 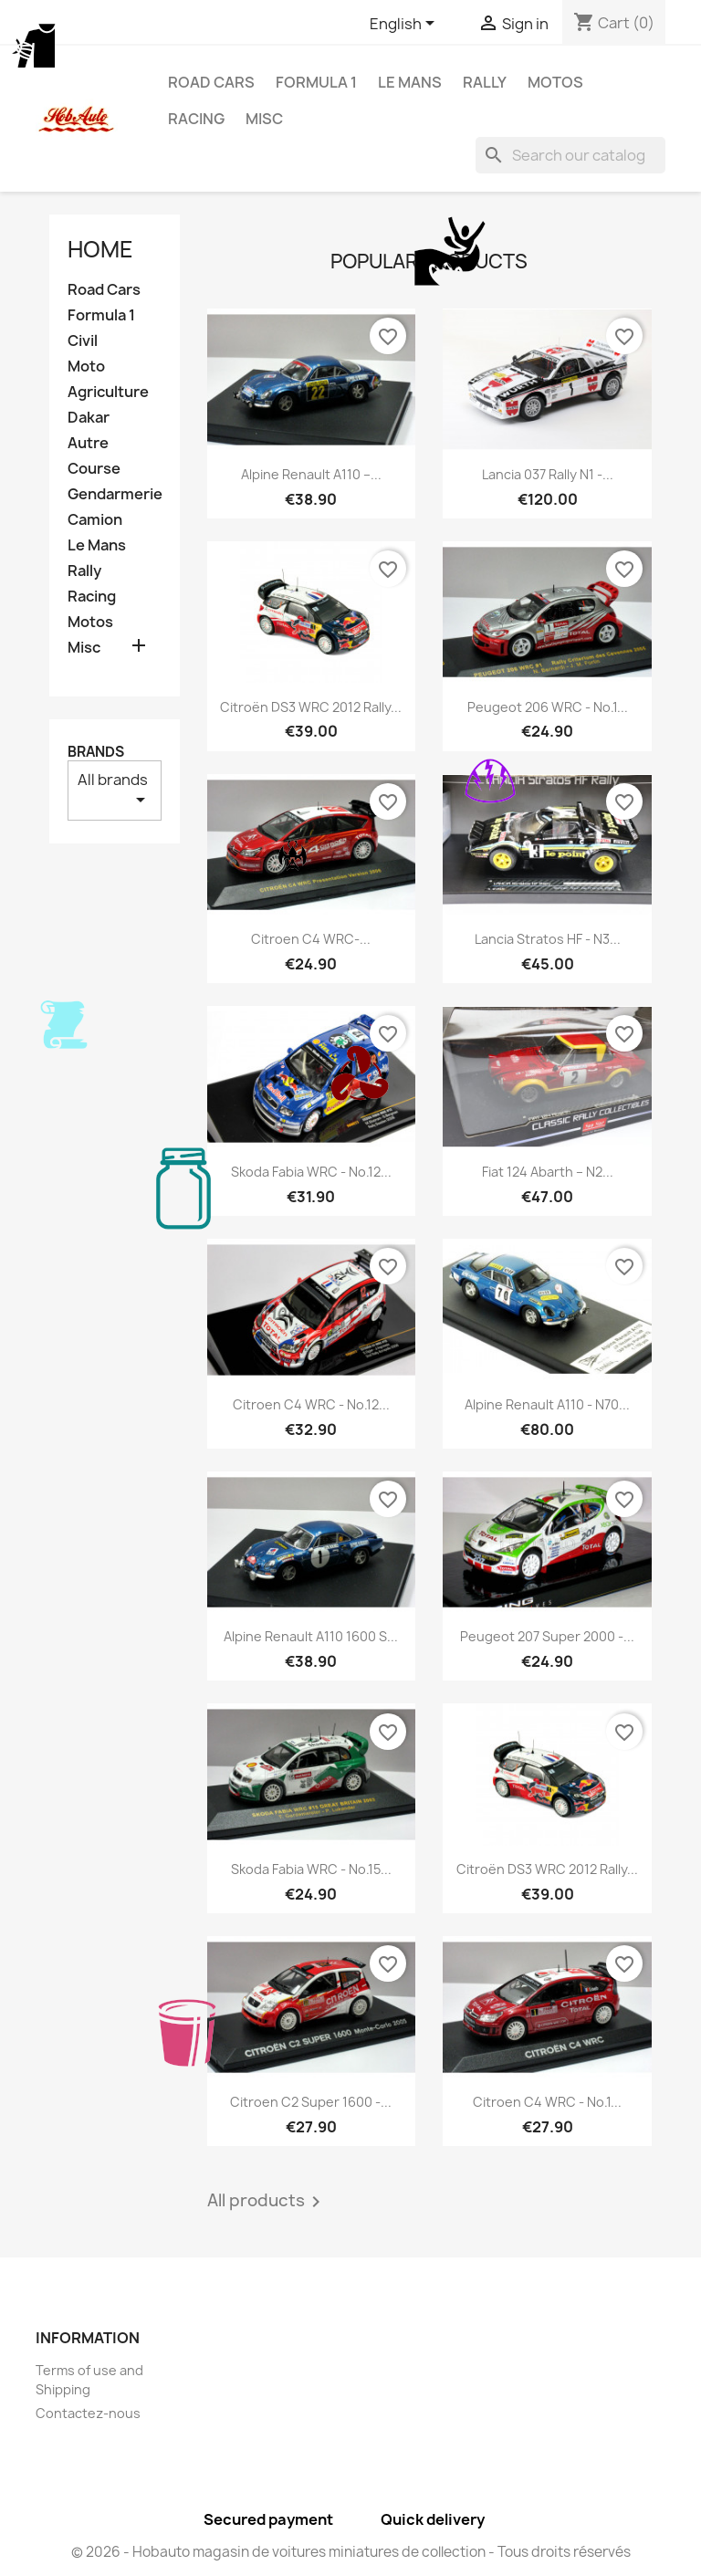 I want to click on report an injury or health issue, so click(x=33, y=46).